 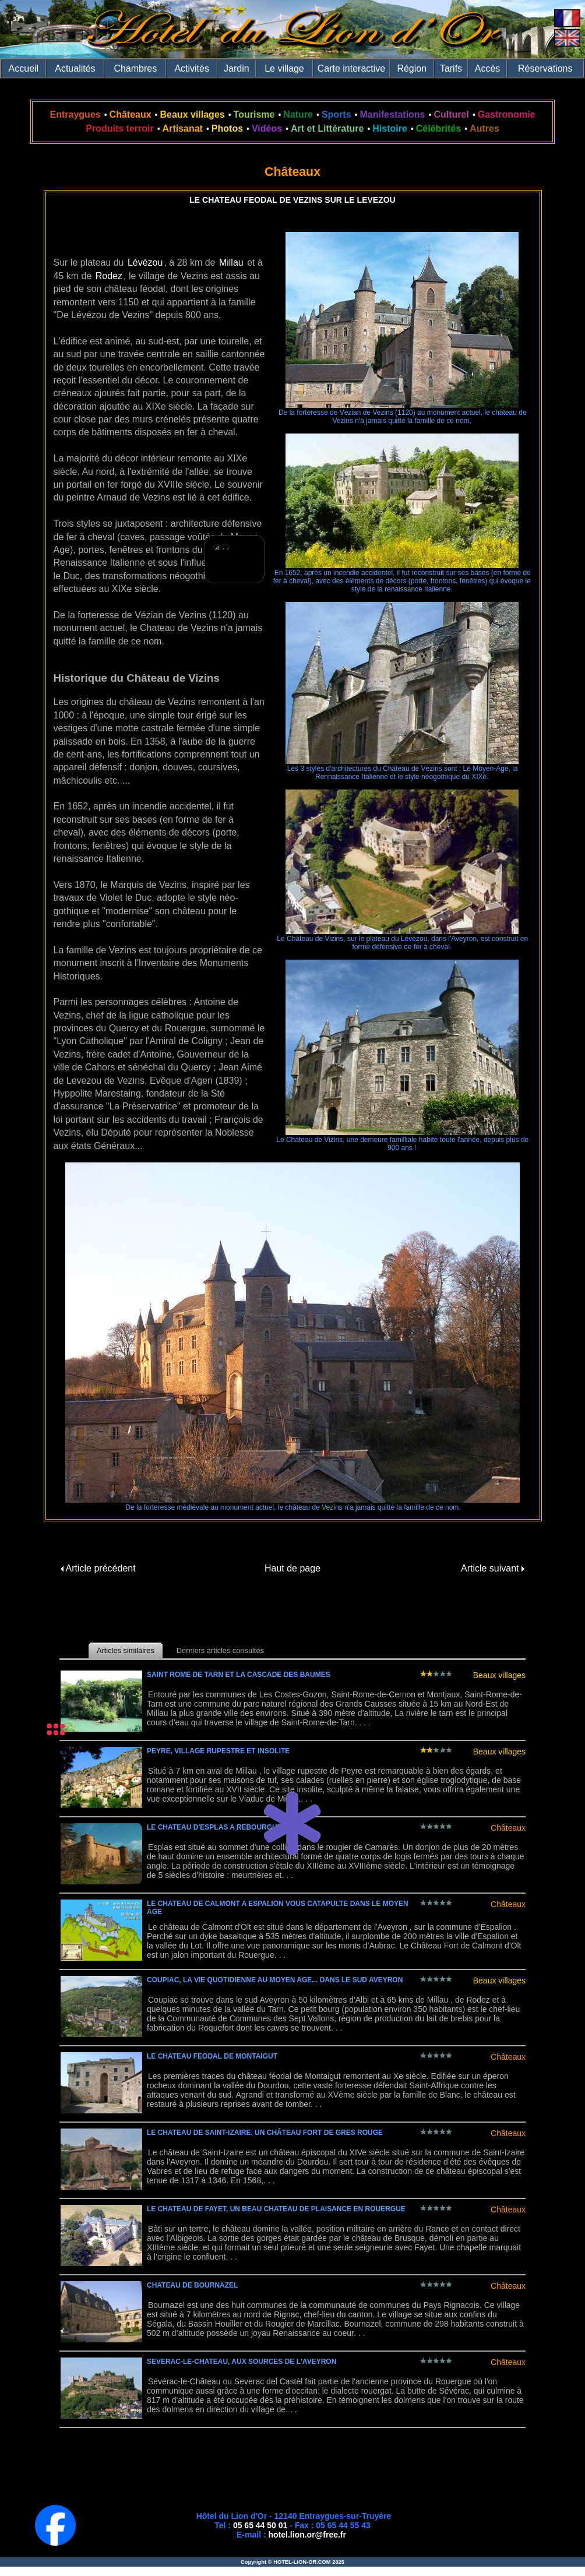 I want to click on switch to grid view layout, so click(x=56, y=1729).